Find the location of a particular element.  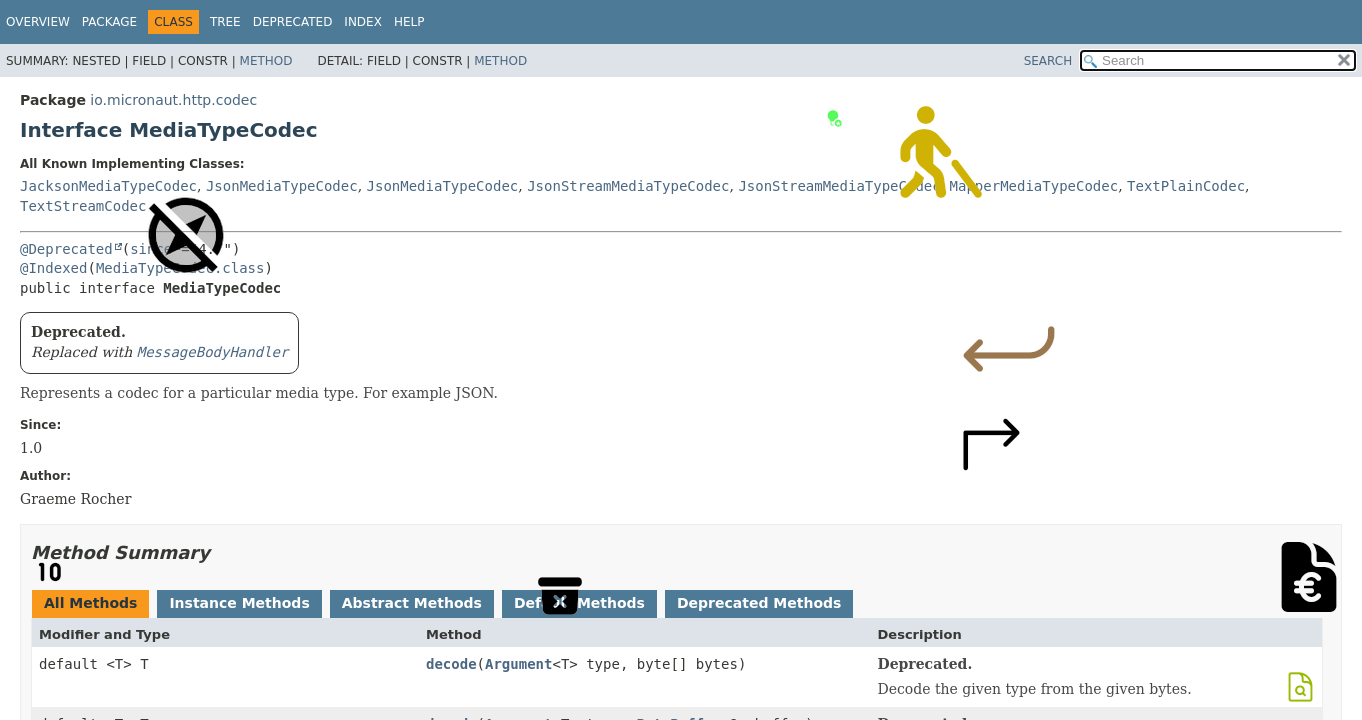

apply suggested quick fix automatically is located at coordinates (833, 118).